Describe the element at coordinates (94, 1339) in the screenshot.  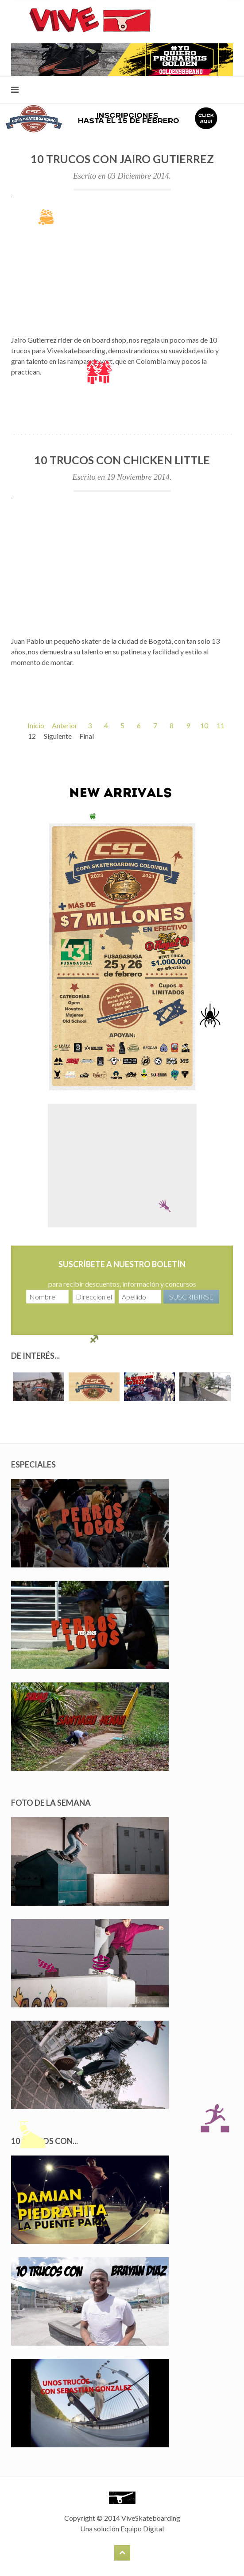
I see `view sagittarius zodiac sign` at that location.